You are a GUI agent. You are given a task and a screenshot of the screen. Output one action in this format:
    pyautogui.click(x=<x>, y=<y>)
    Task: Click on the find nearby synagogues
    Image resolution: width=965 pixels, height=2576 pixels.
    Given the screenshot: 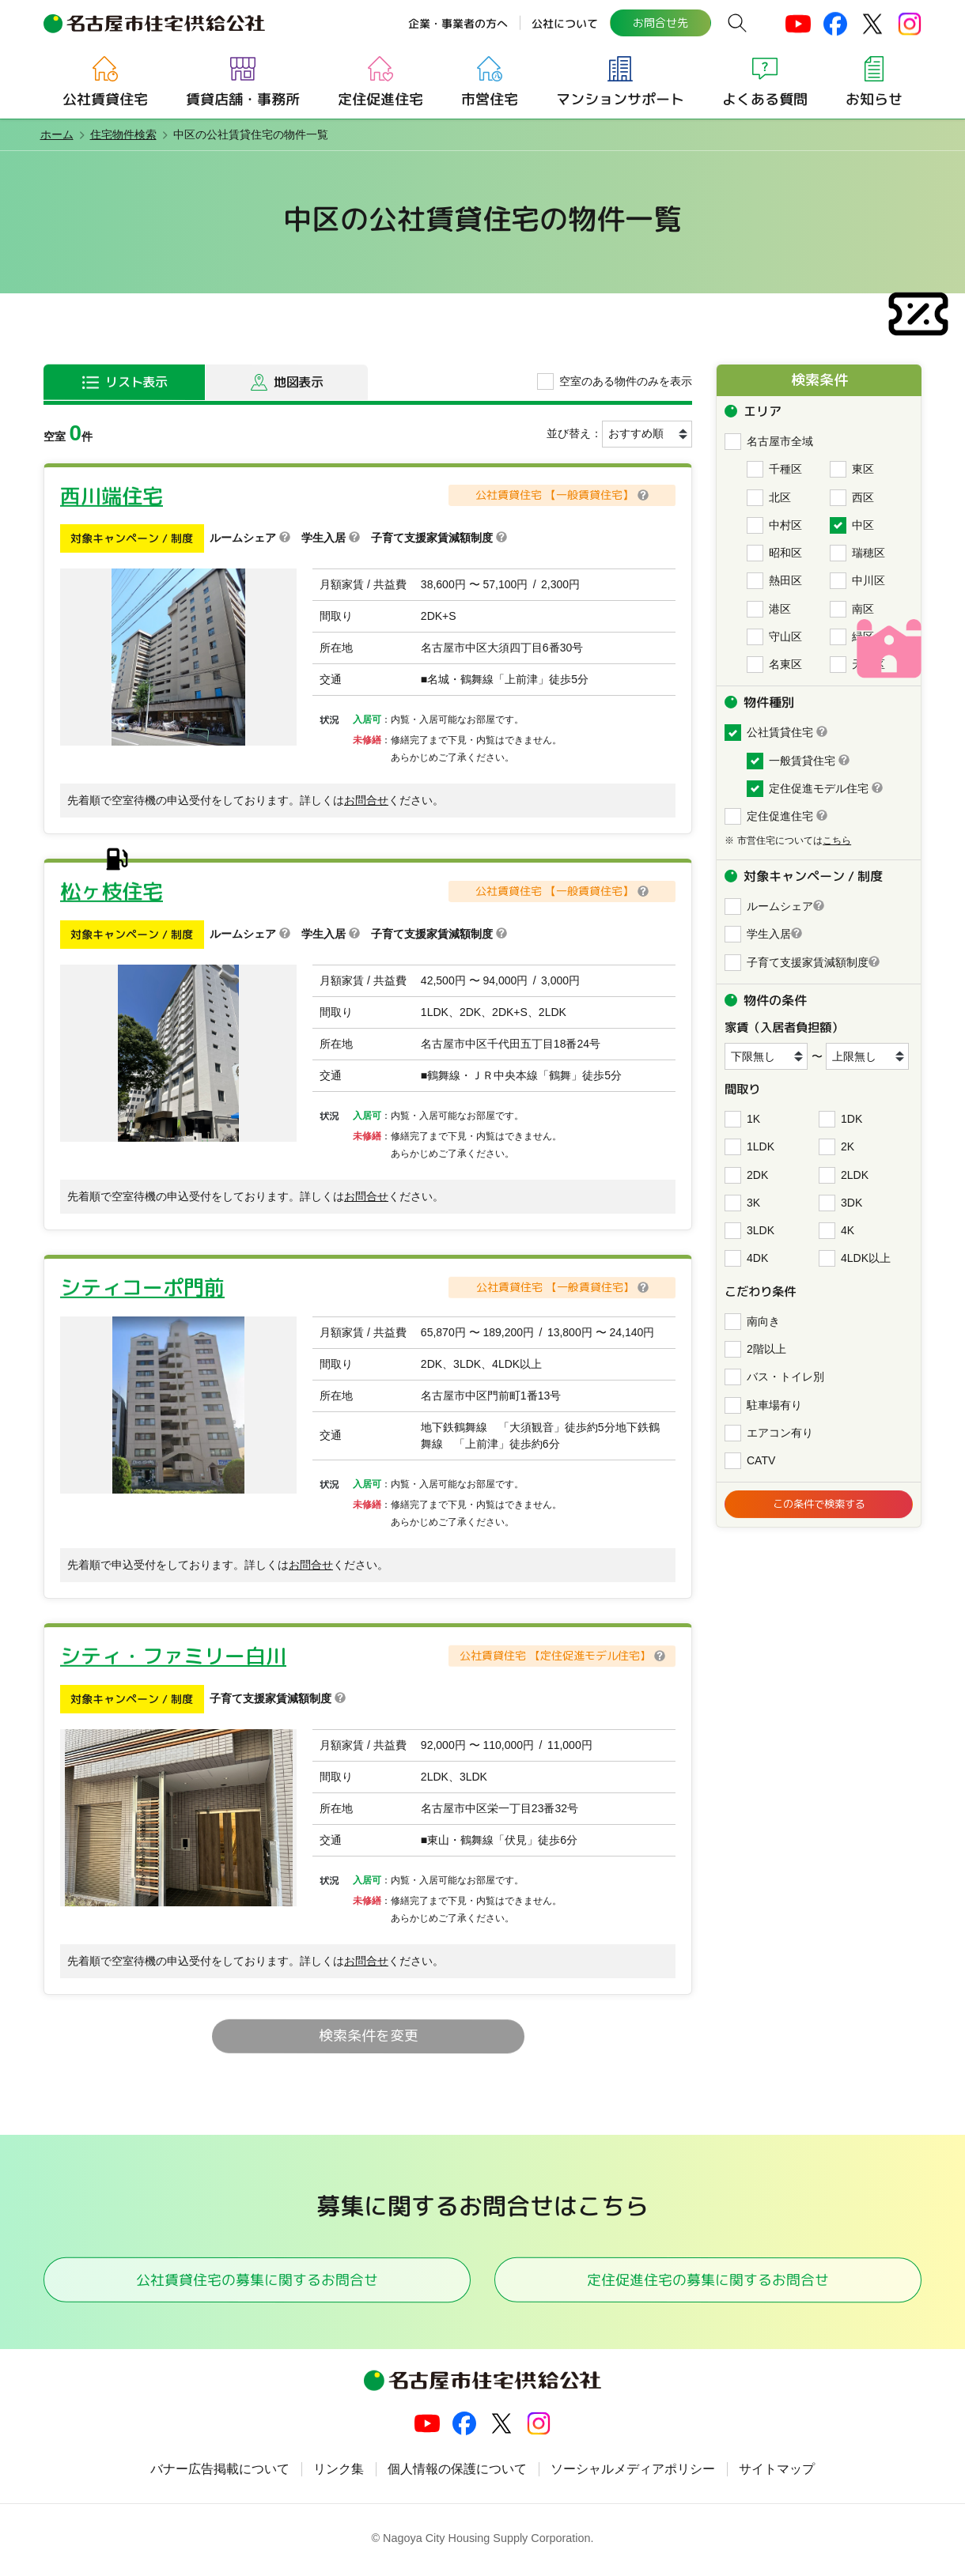 What is the action you would take?
    pyautogui.click(x=889, y=648)
    